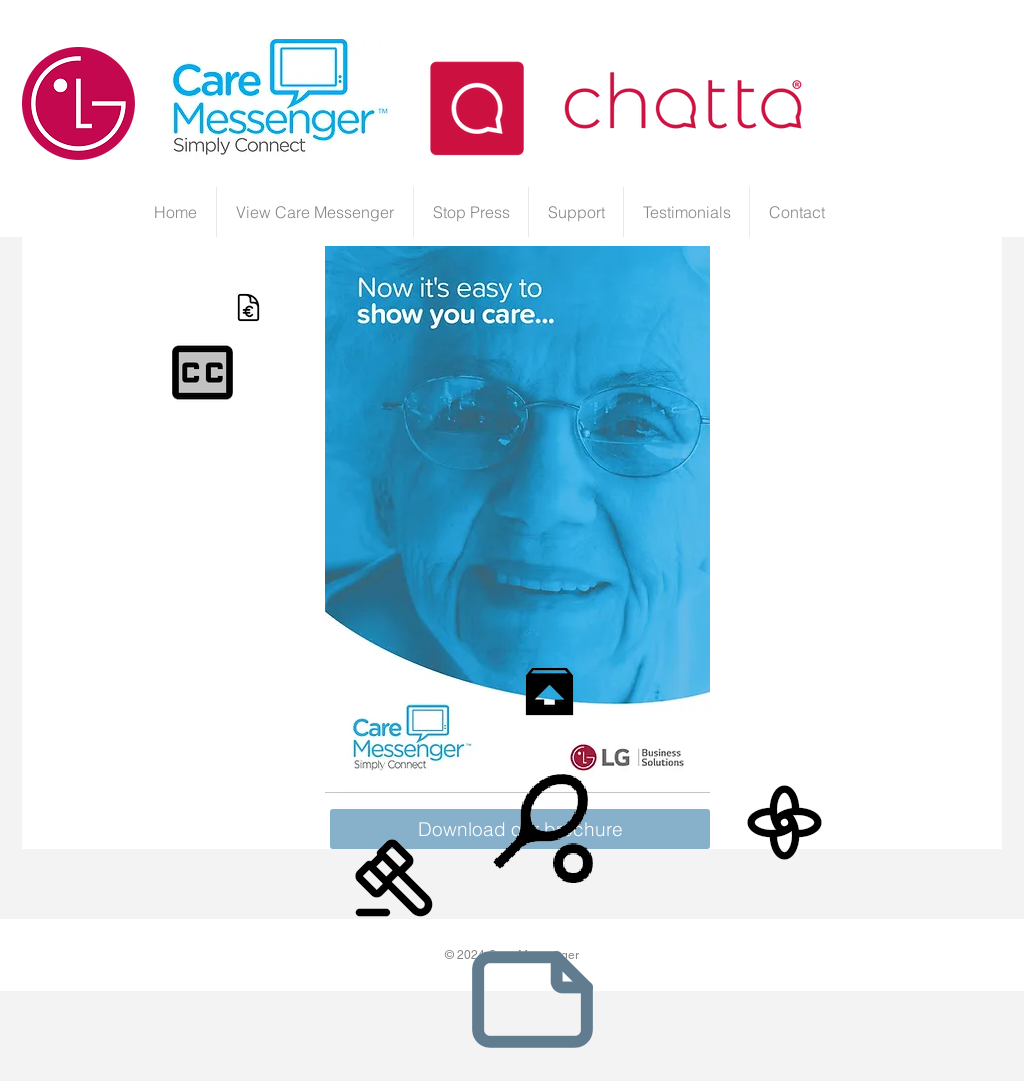  Describe the element at coordinates (248, 307) in the screenshot. I see `view euro invoice or financial document` at that location.